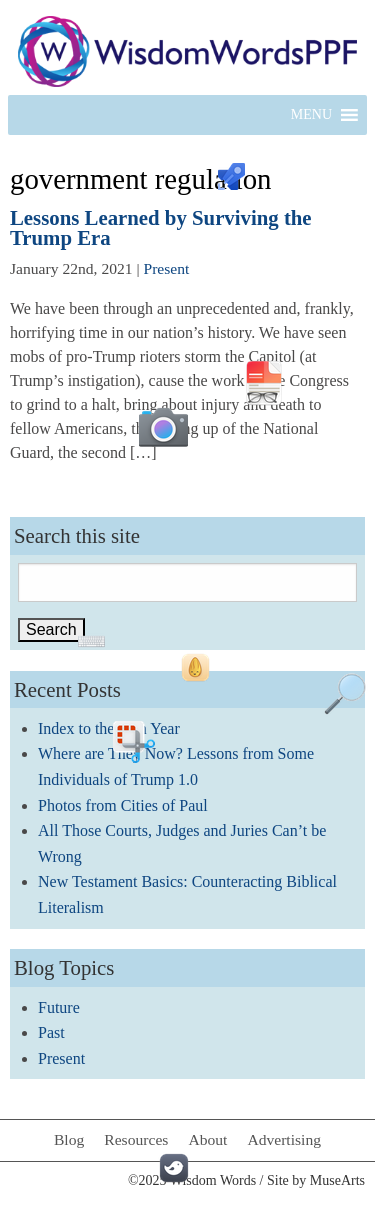  I want to click on open the almond app, so click(195, 667).